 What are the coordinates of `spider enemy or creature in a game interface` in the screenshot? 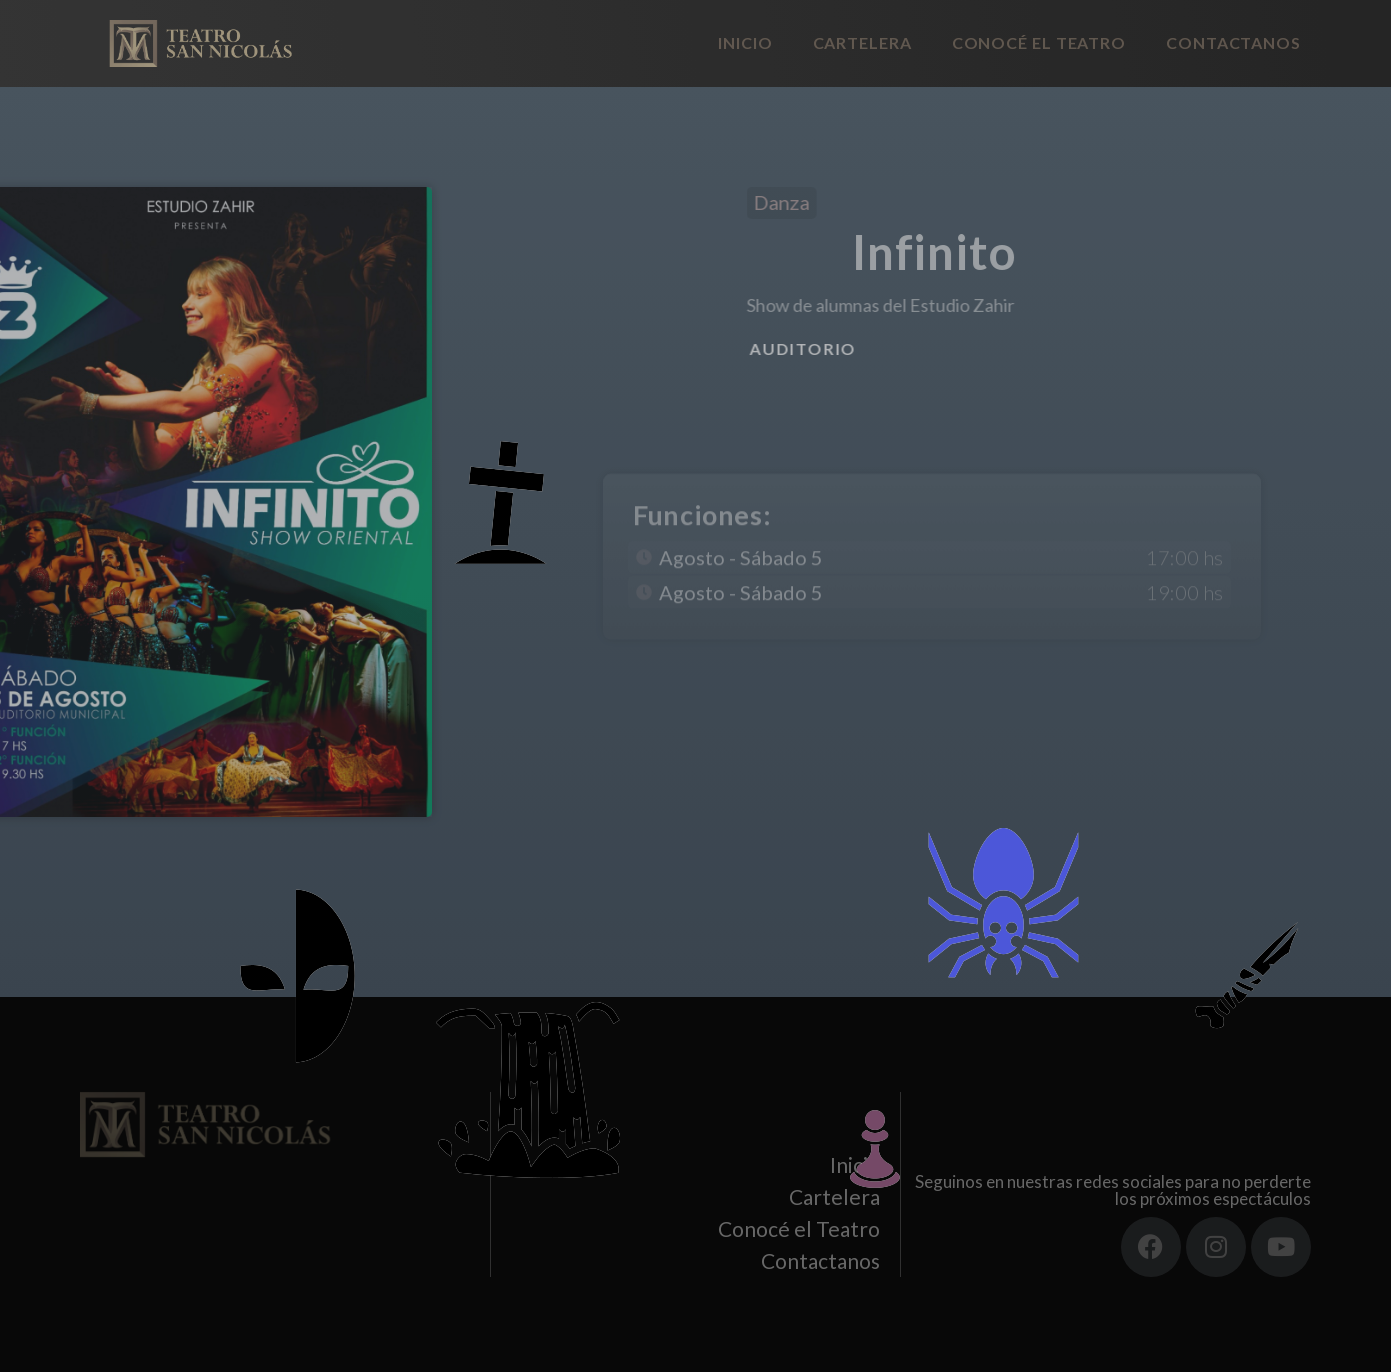 It's located at (1003, 902).